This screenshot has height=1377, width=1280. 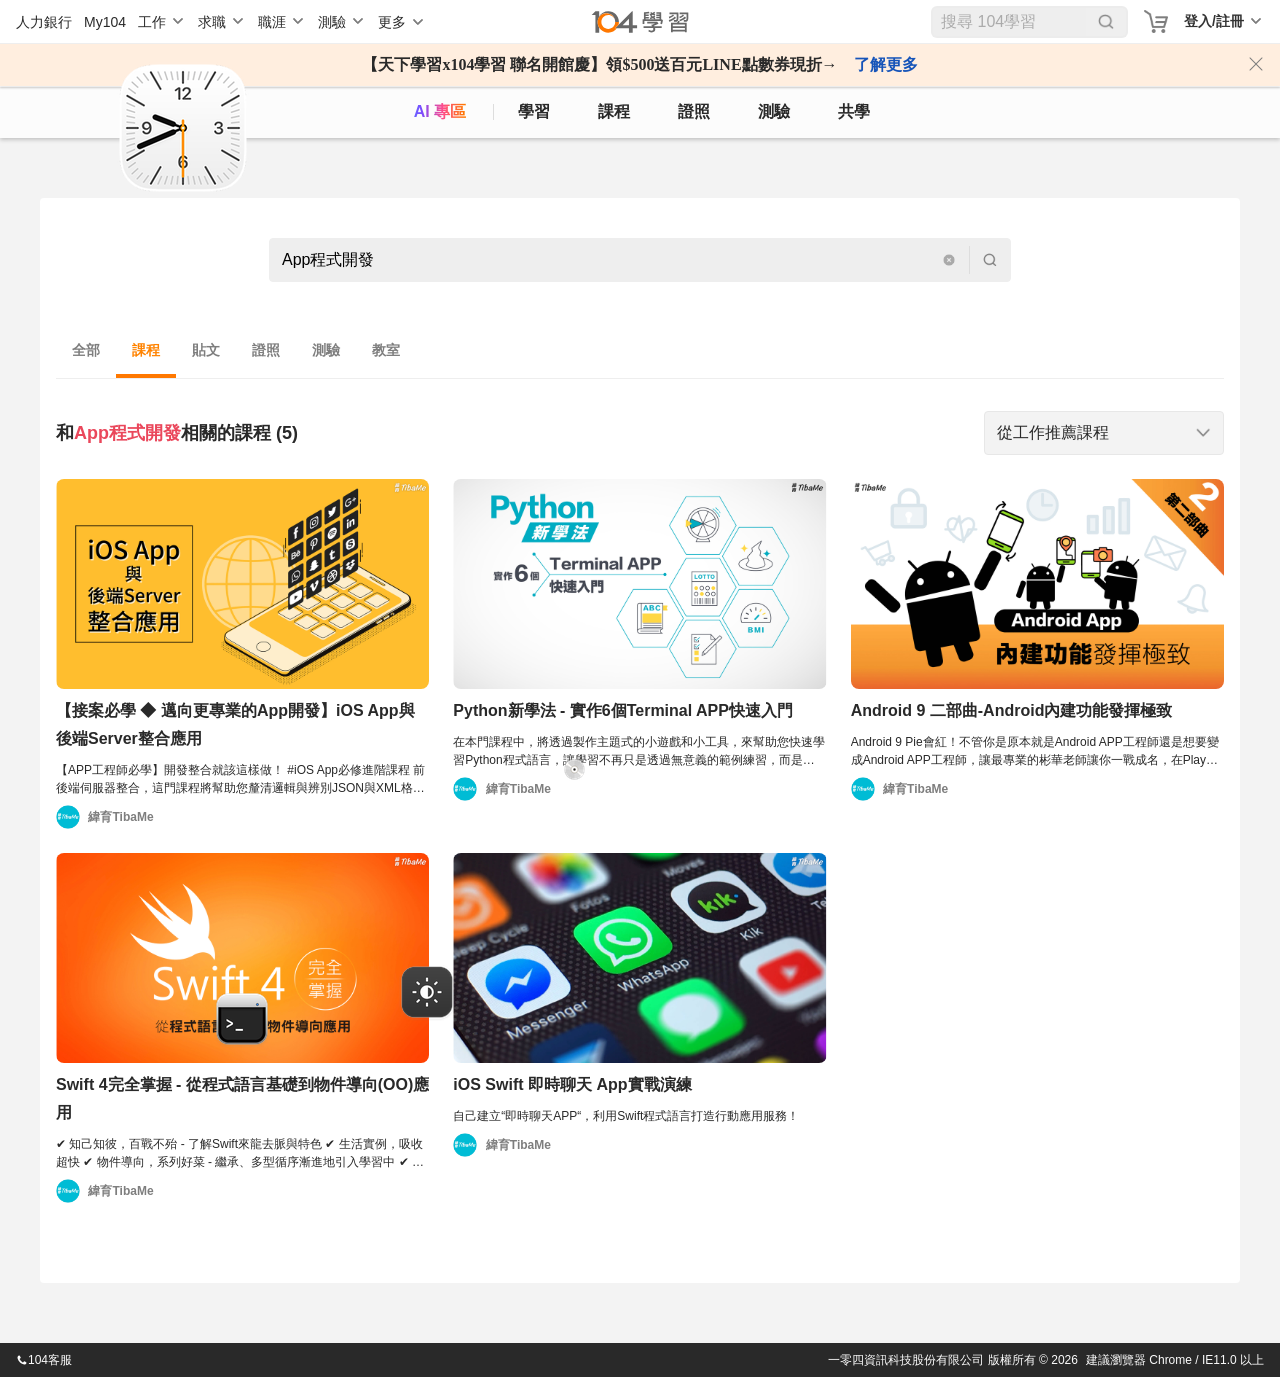 What do you see at coordinates (242, 1019) in the screenshot?
I see `open yakuake drop-down terminal` at bounding box center [242, 1019].